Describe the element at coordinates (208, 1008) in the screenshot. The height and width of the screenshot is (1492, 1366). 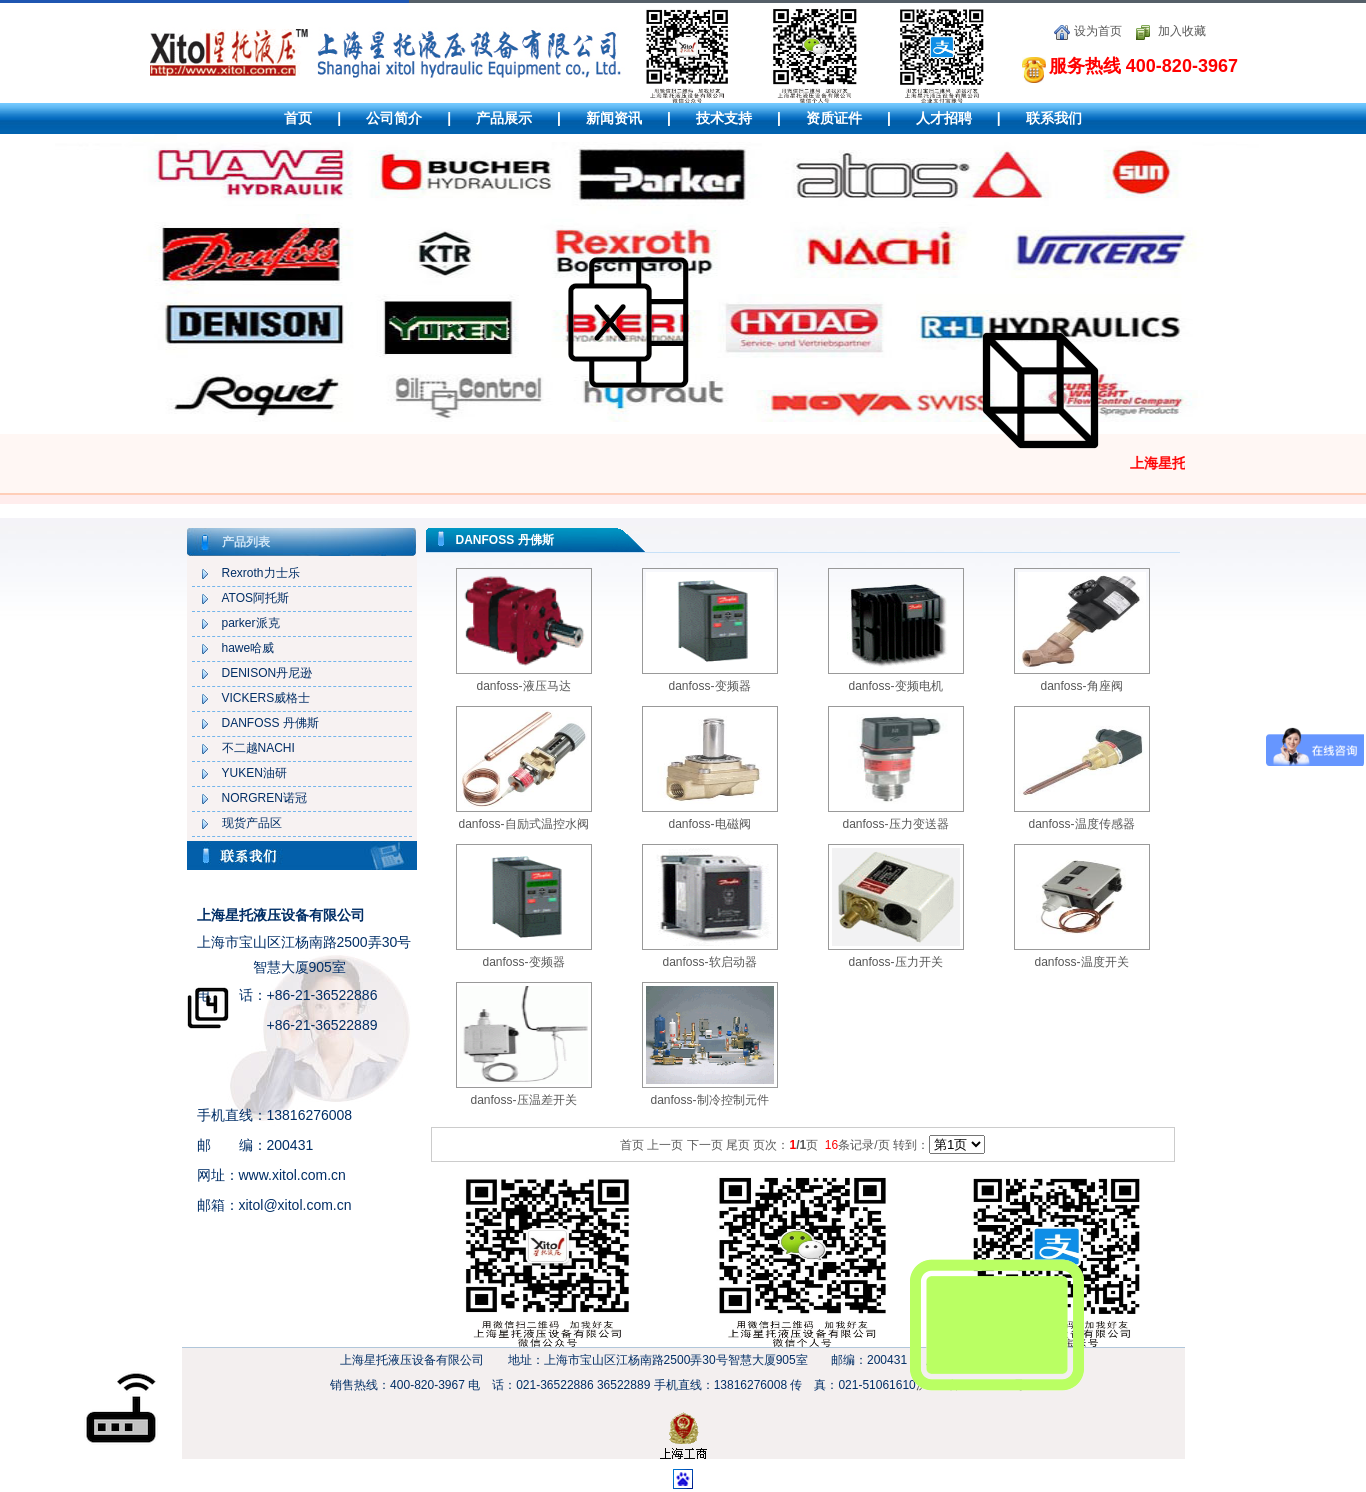
I see `indicates 4 stacked layers or images` at that location.